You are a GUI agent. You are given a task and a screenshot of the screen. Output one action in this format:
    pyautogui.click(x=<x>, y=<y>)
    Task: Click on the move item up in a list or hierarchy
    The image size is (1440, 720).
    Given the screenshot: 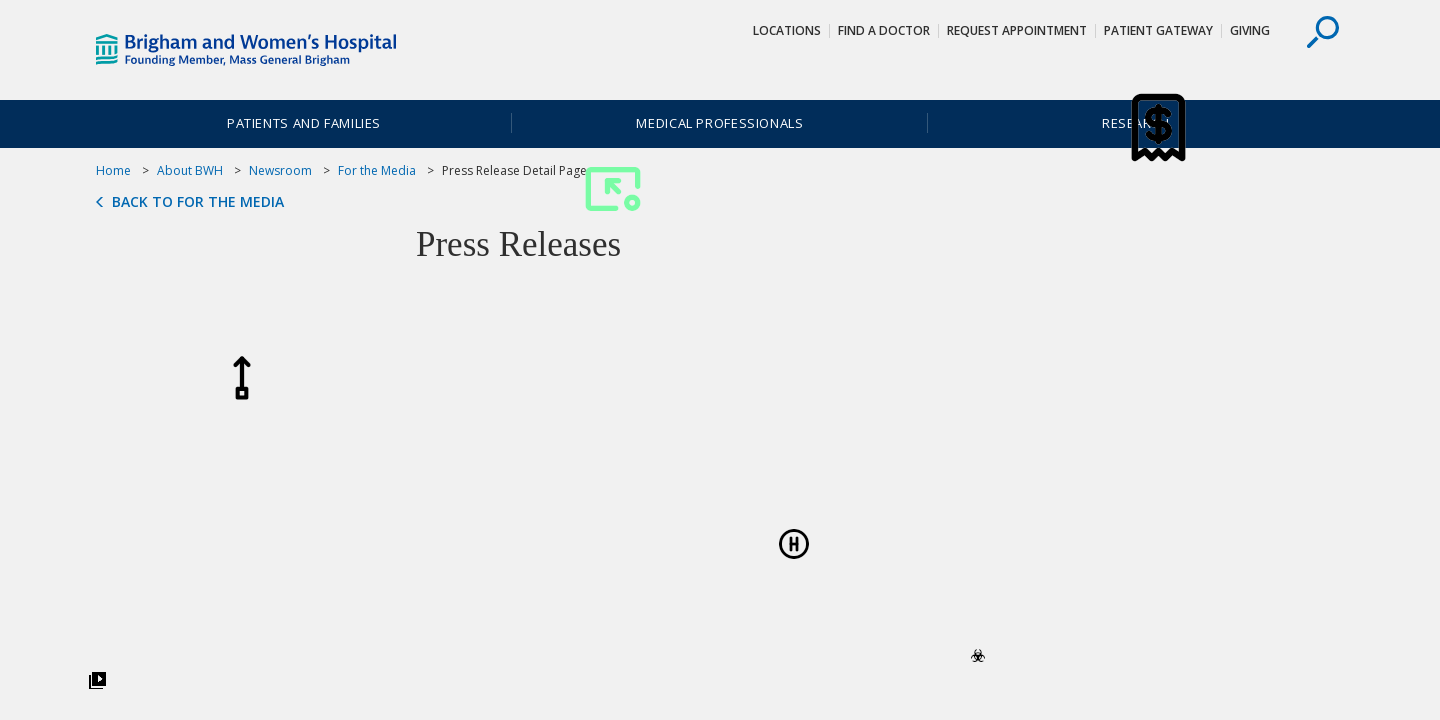 What is the action you would take?
    pyautogui.click(x=242, y=378)
    